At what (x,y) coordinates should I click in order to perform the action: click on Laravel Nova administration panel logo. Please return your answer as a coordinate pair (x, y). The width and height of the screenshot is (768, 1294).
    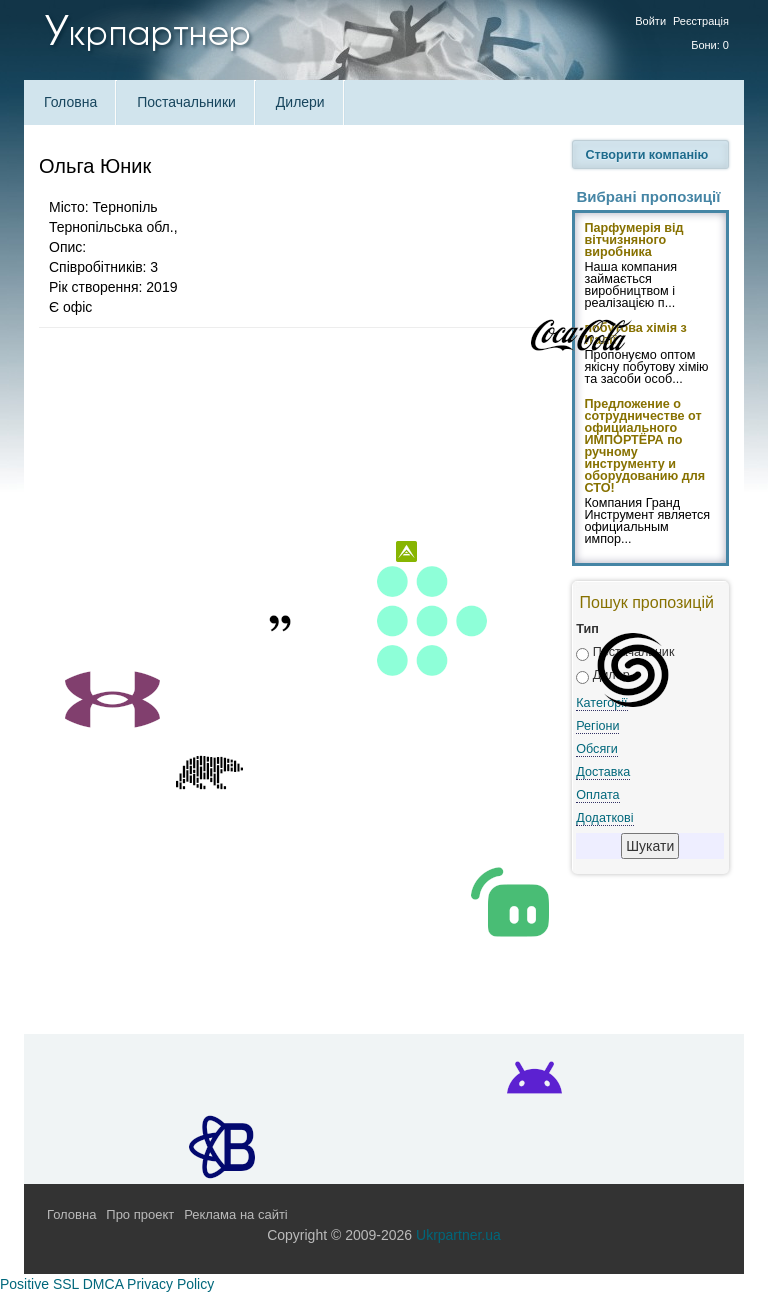
    Looking at the image, I should click on (633, 670).